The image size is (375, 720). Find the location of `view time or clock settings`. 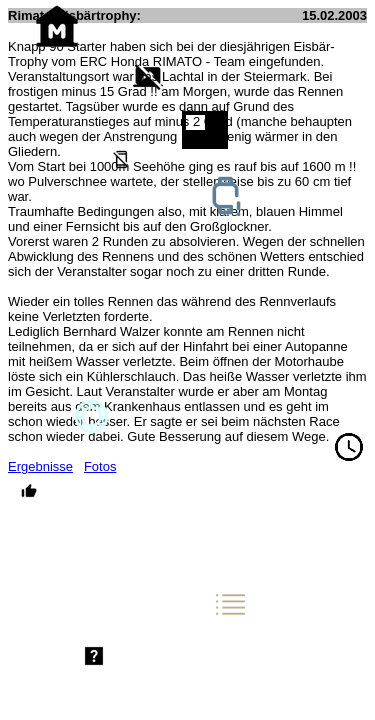

view time or clock settings is located at coordinates (349, 447).